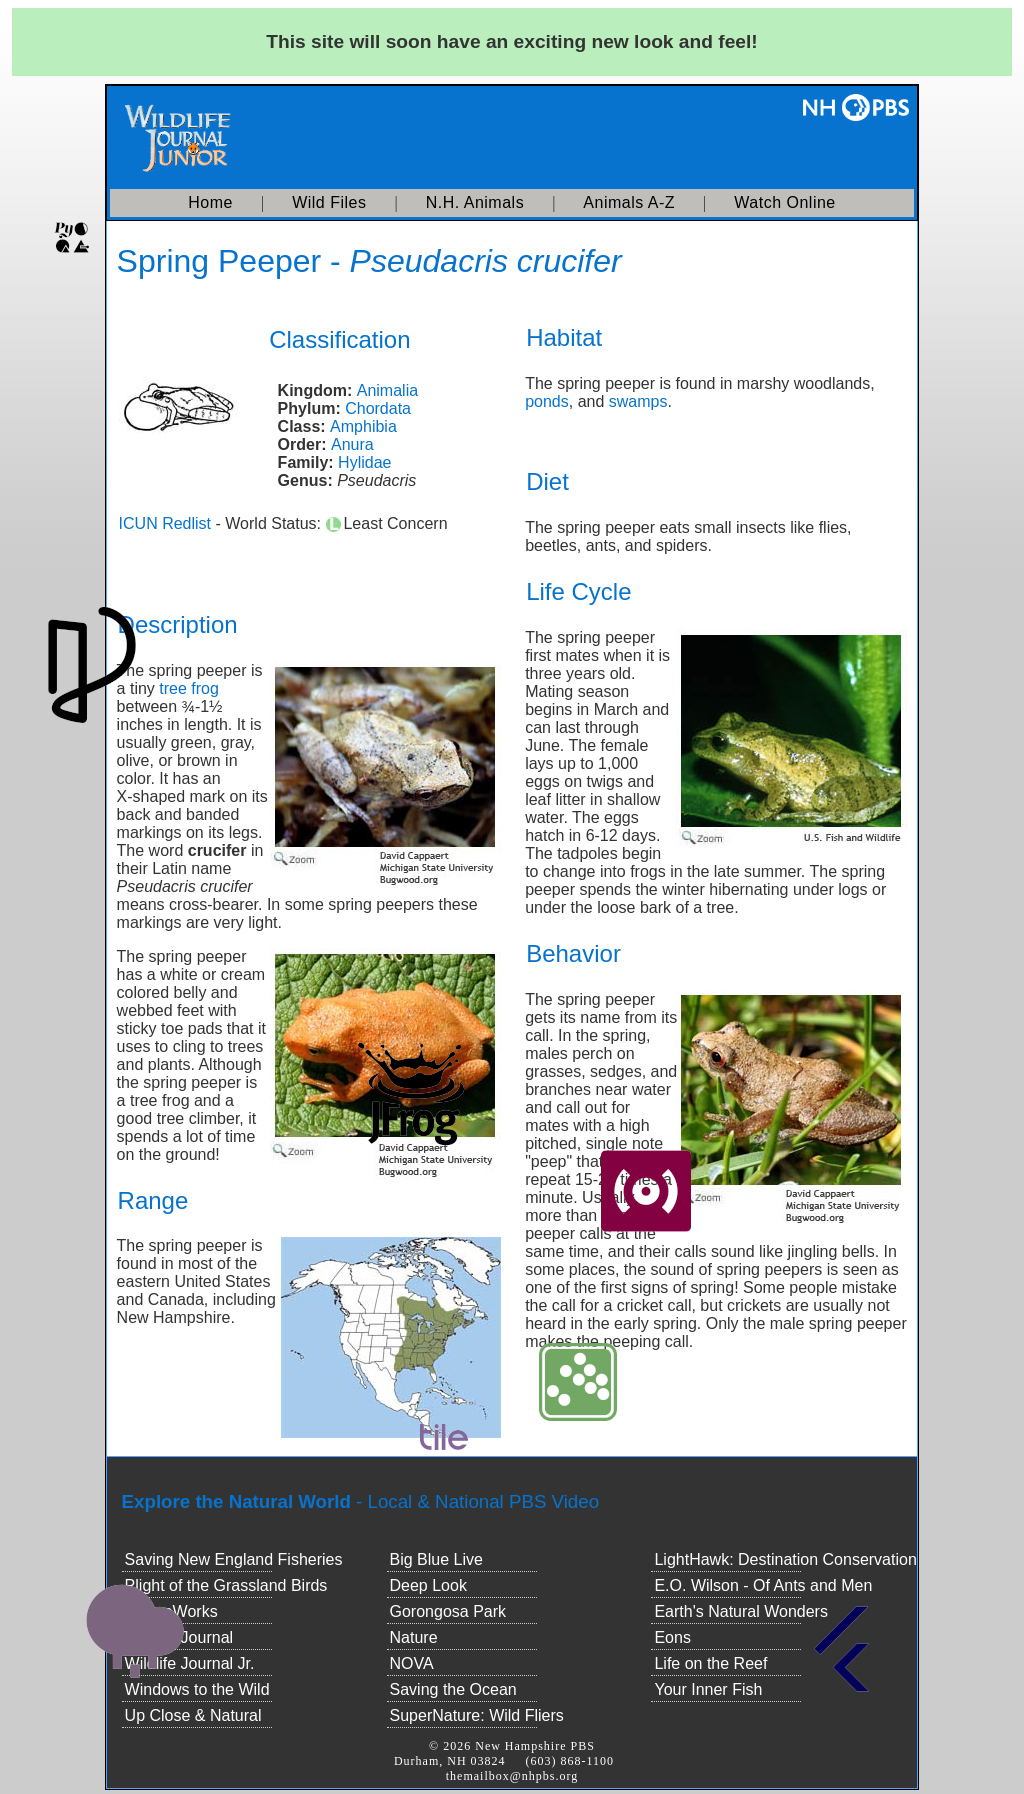 The image size is (1024, 1794). Describe the element at coordinates (646, 1191) in the screenshot. I see `enable surround sound audio` at that location.